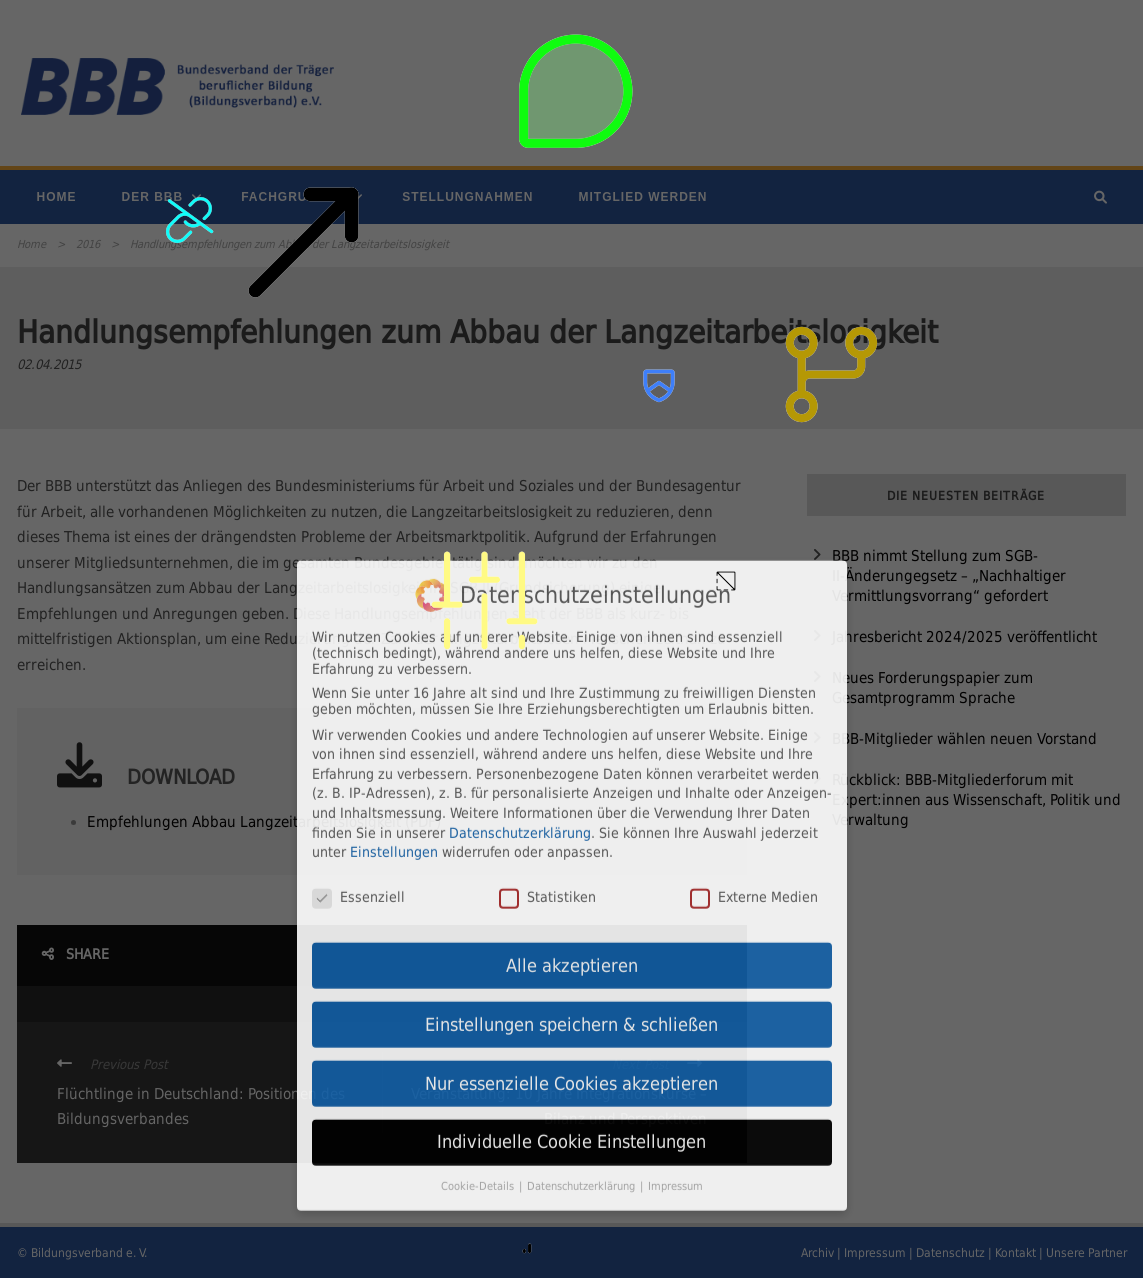 The height and width of the screenshot is (1278, 1143). What do you see at coordinates (536, 1242) in the screenshot?
I see `indicates weak cellular signal strength` at bounding box center [536, 1242].